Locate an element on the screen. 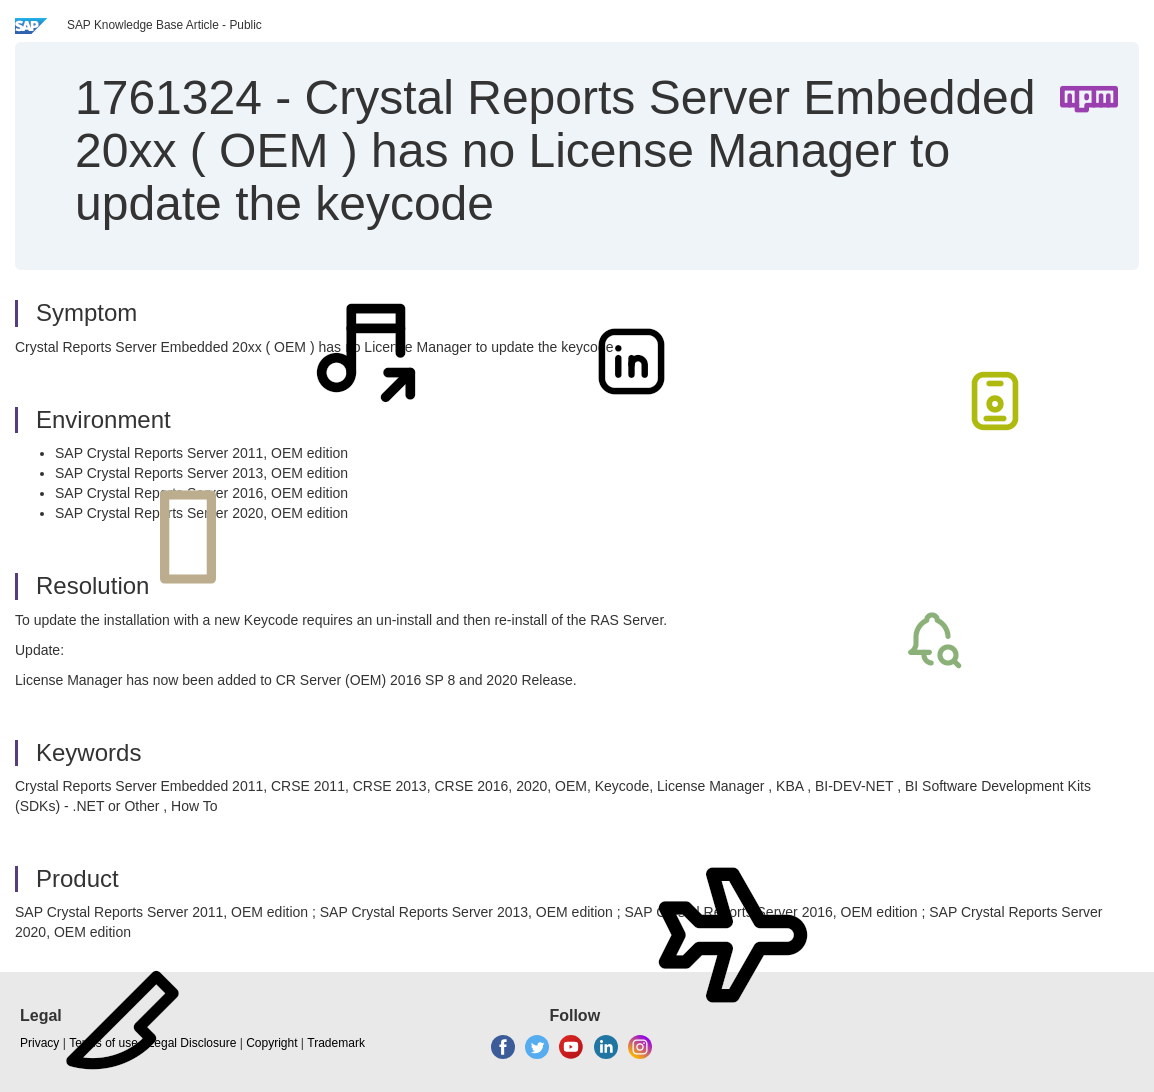 This screenshot has width=1154, height=1092. search through your notifications is located at coordinates (932, 639).